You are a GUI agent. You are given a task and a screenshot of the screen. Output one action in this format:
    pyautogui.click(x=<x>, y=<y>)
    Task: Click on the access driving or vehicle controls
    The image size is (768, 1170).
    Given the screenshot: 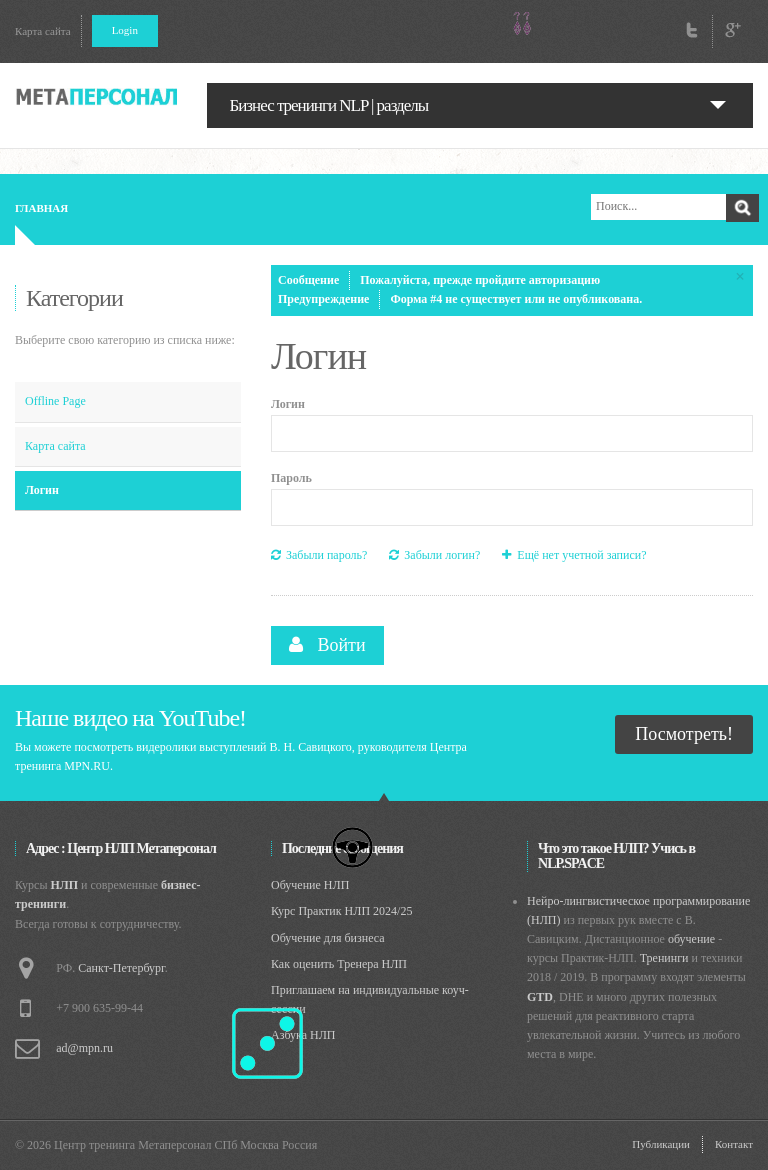 What is the action you would take?
    pyautogui.click(x=352, y=847)
    